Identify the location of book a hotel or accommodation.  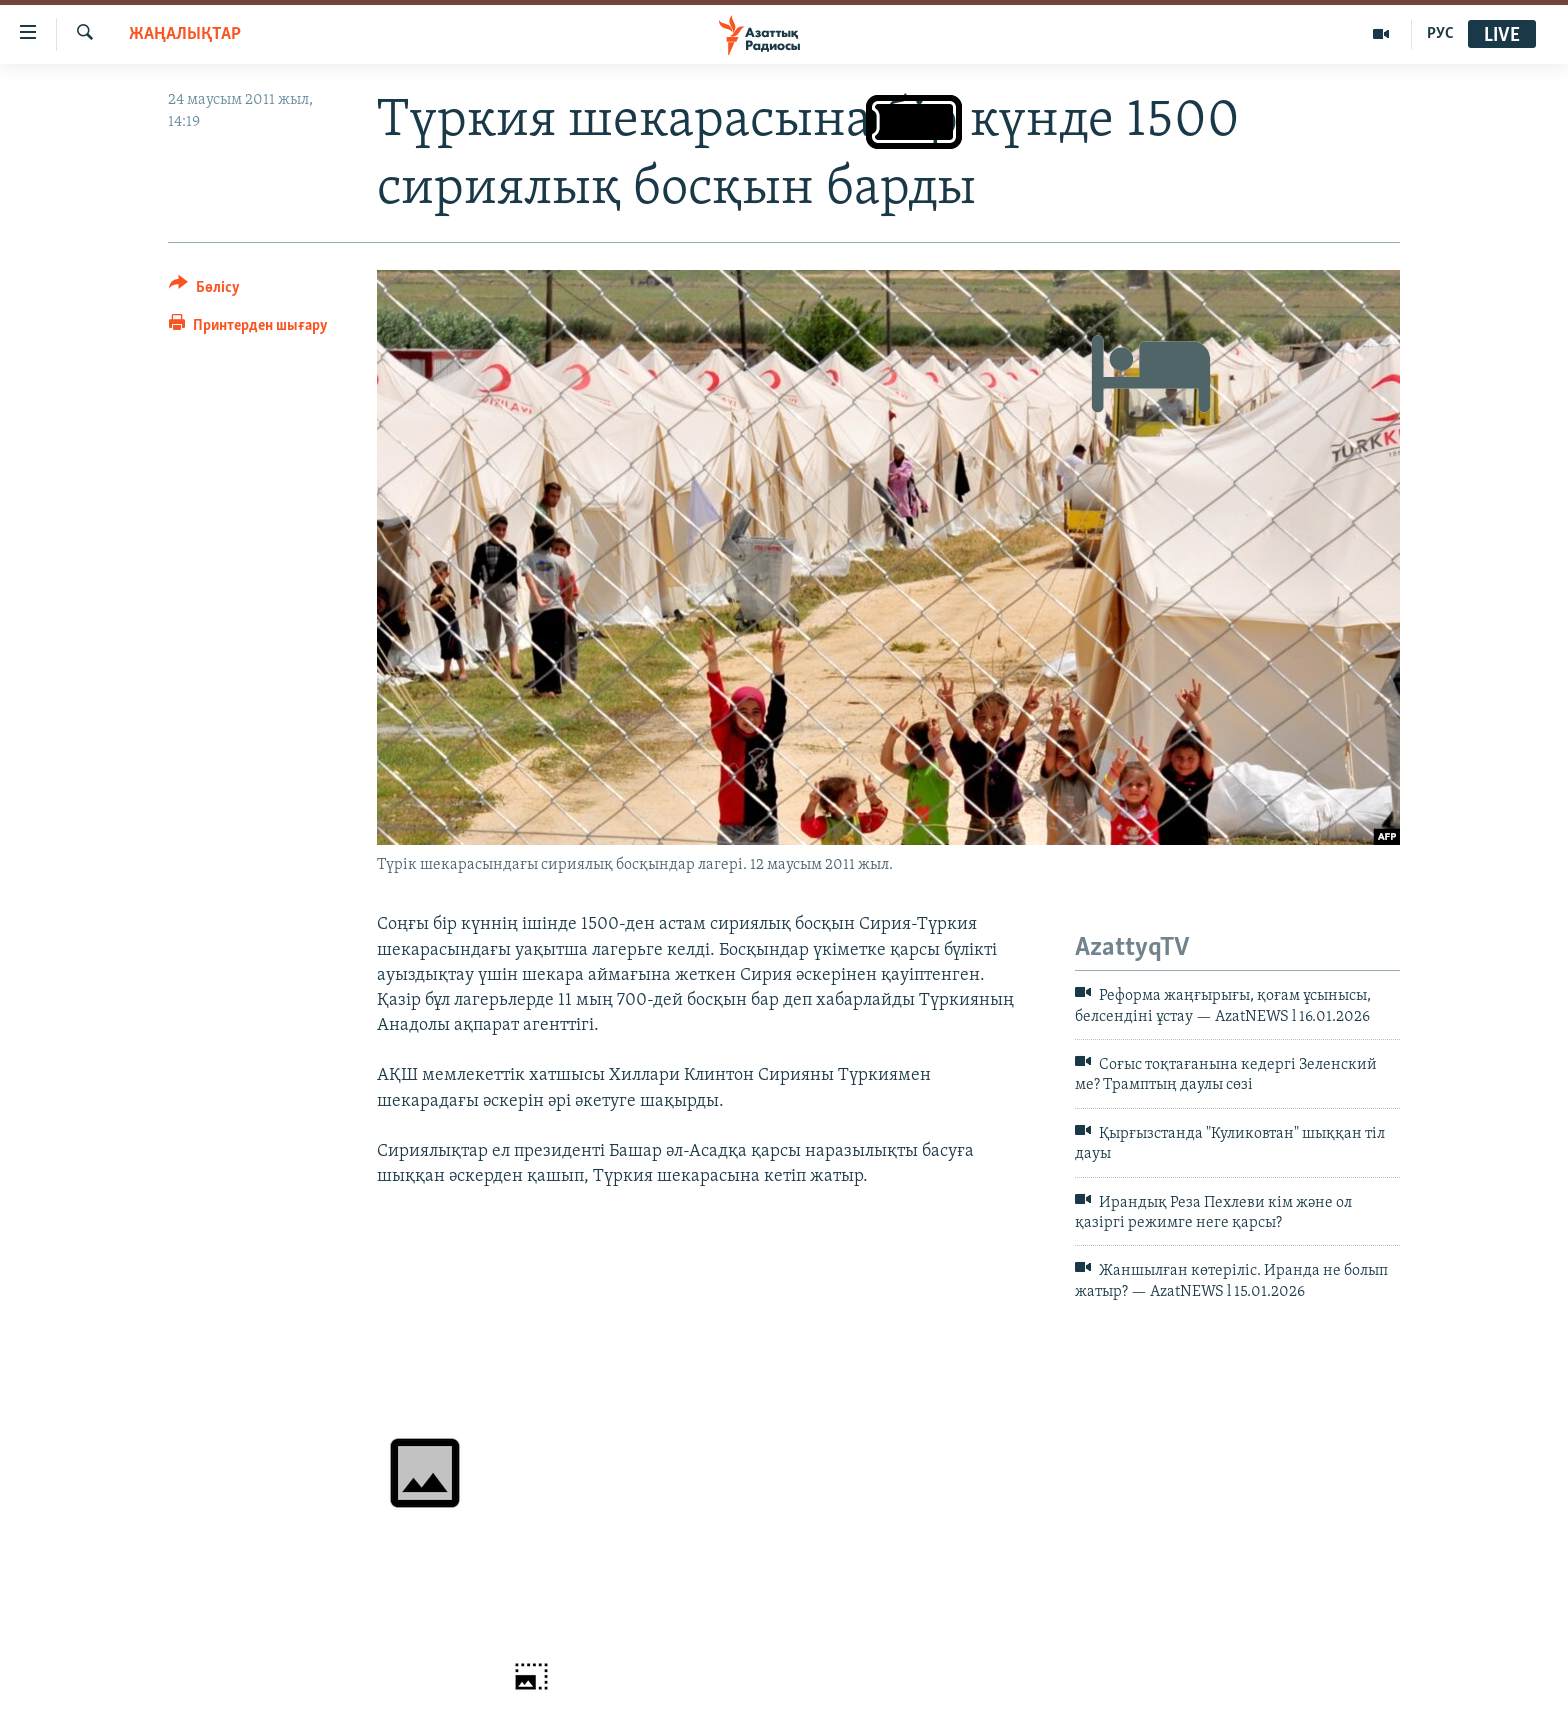
(1151, 371).